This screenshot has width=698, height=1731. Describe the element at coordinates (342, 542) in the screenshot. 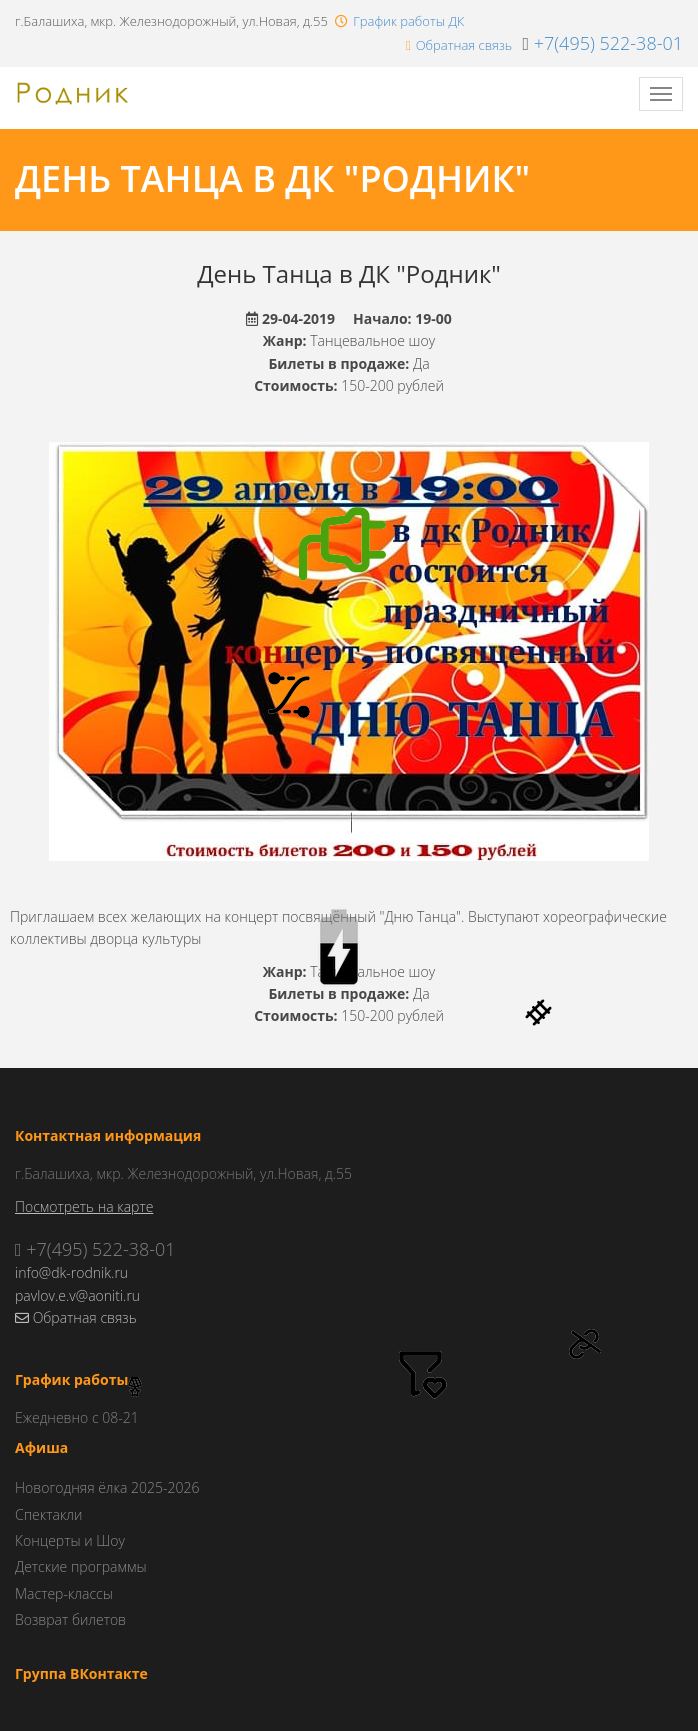

I see `connect to a power source or external device` at that location.